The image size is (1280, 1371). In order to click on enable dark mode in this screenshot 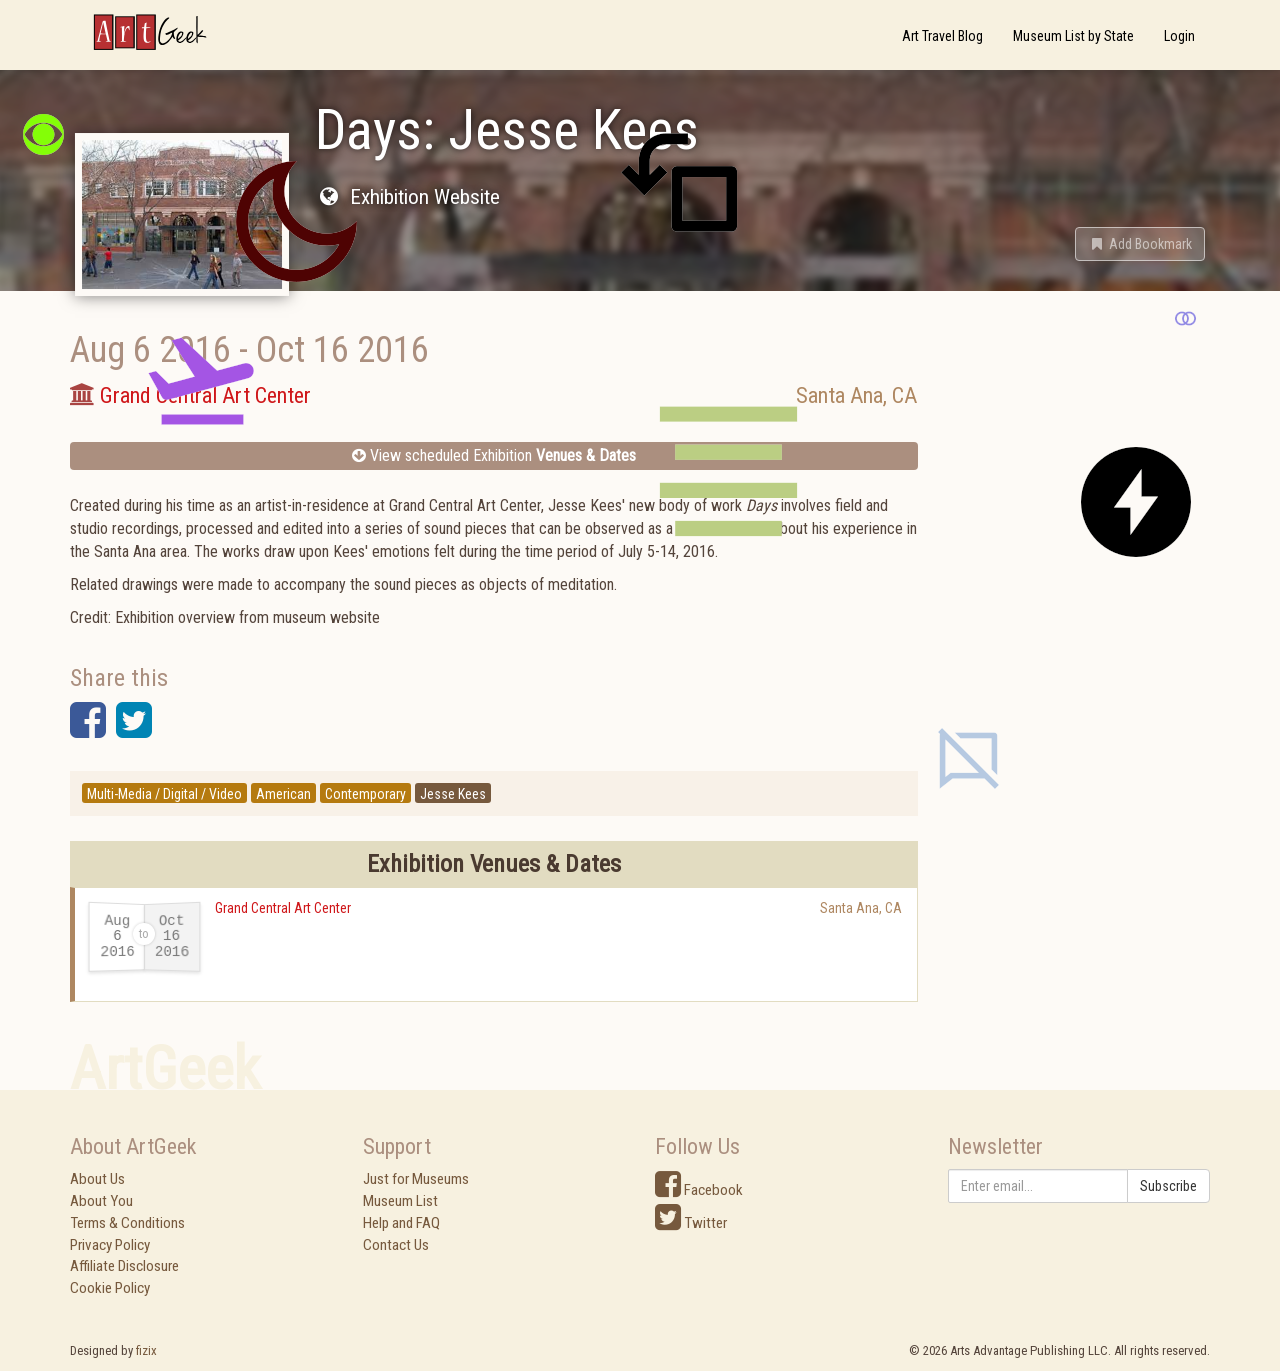, I will do `click(296, 221)`.